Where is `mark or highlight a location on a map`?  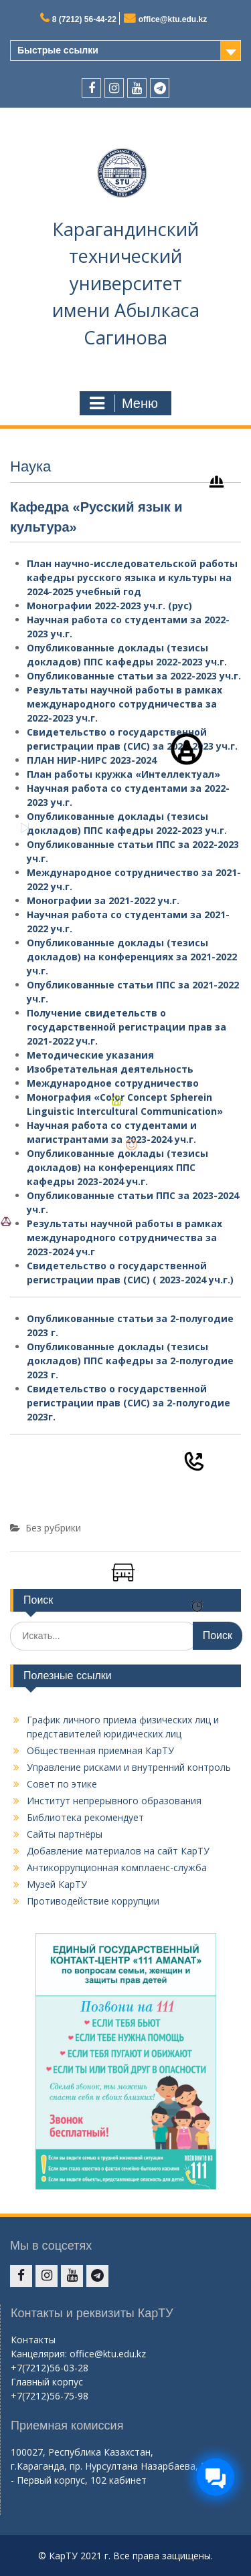 mark or highlight a location on a map is located at coordinates (187, 749).